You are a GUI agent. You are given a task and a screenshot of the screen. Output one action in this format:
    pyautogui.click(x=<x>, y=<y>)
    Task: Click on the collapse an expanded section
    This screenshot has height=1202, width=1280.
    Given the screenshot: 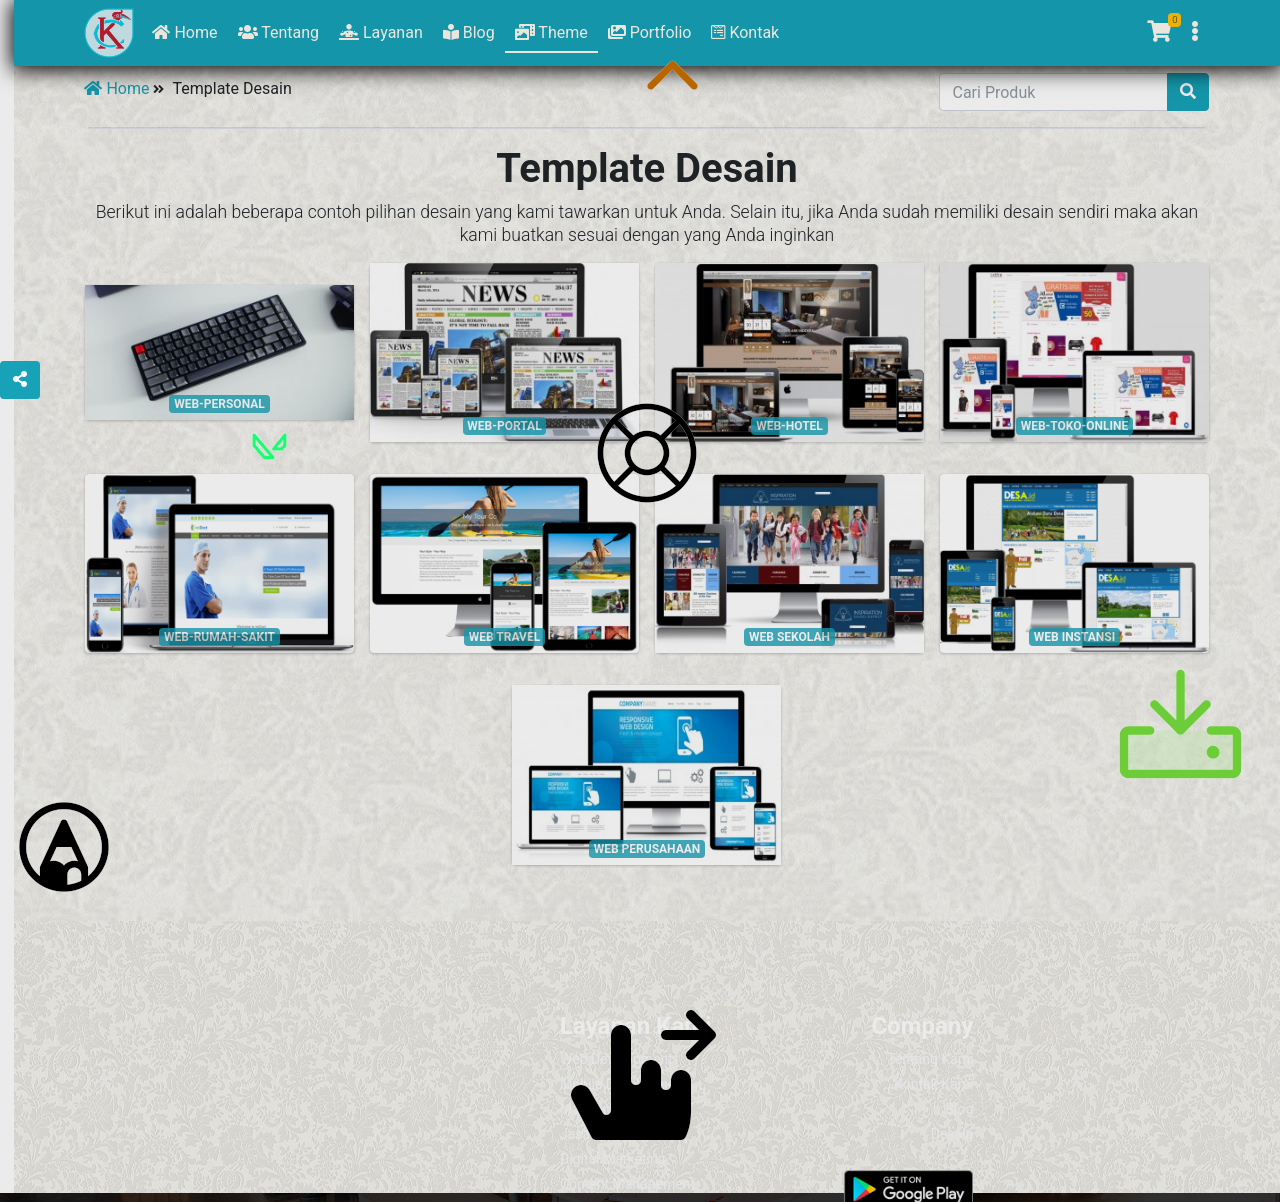 What is the action you would take?
    pyautogui.click(x=672, y=88)
    